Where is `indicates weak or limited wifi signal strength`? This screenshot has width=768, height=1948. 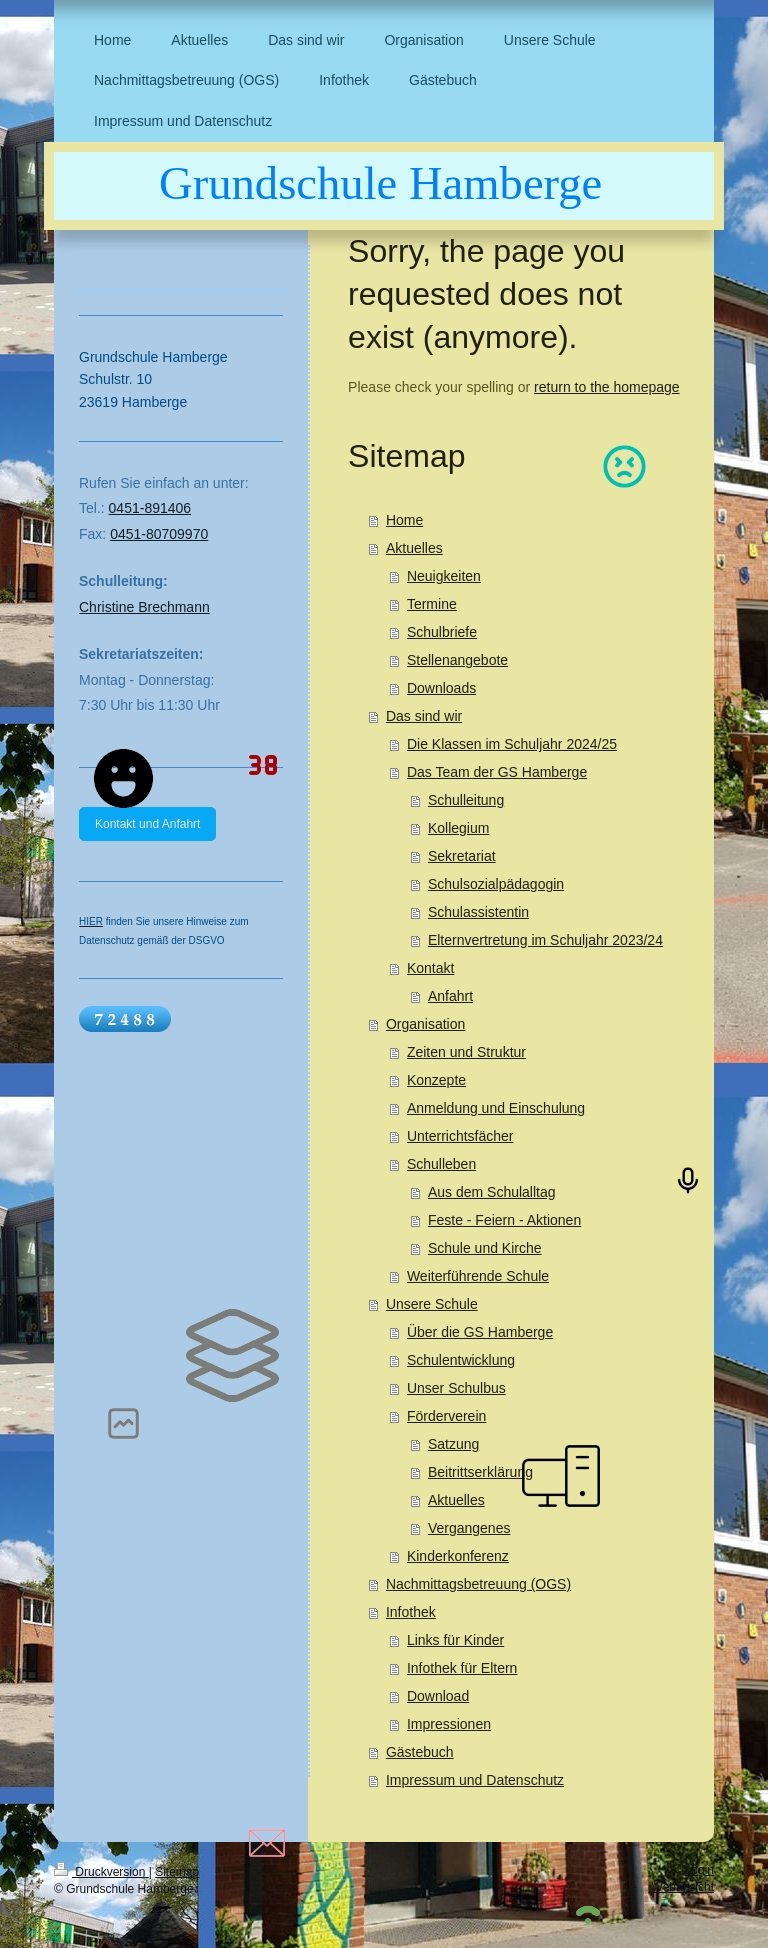
indicates weak or limited wifi signal strength is located at coordinates (588, 1903).